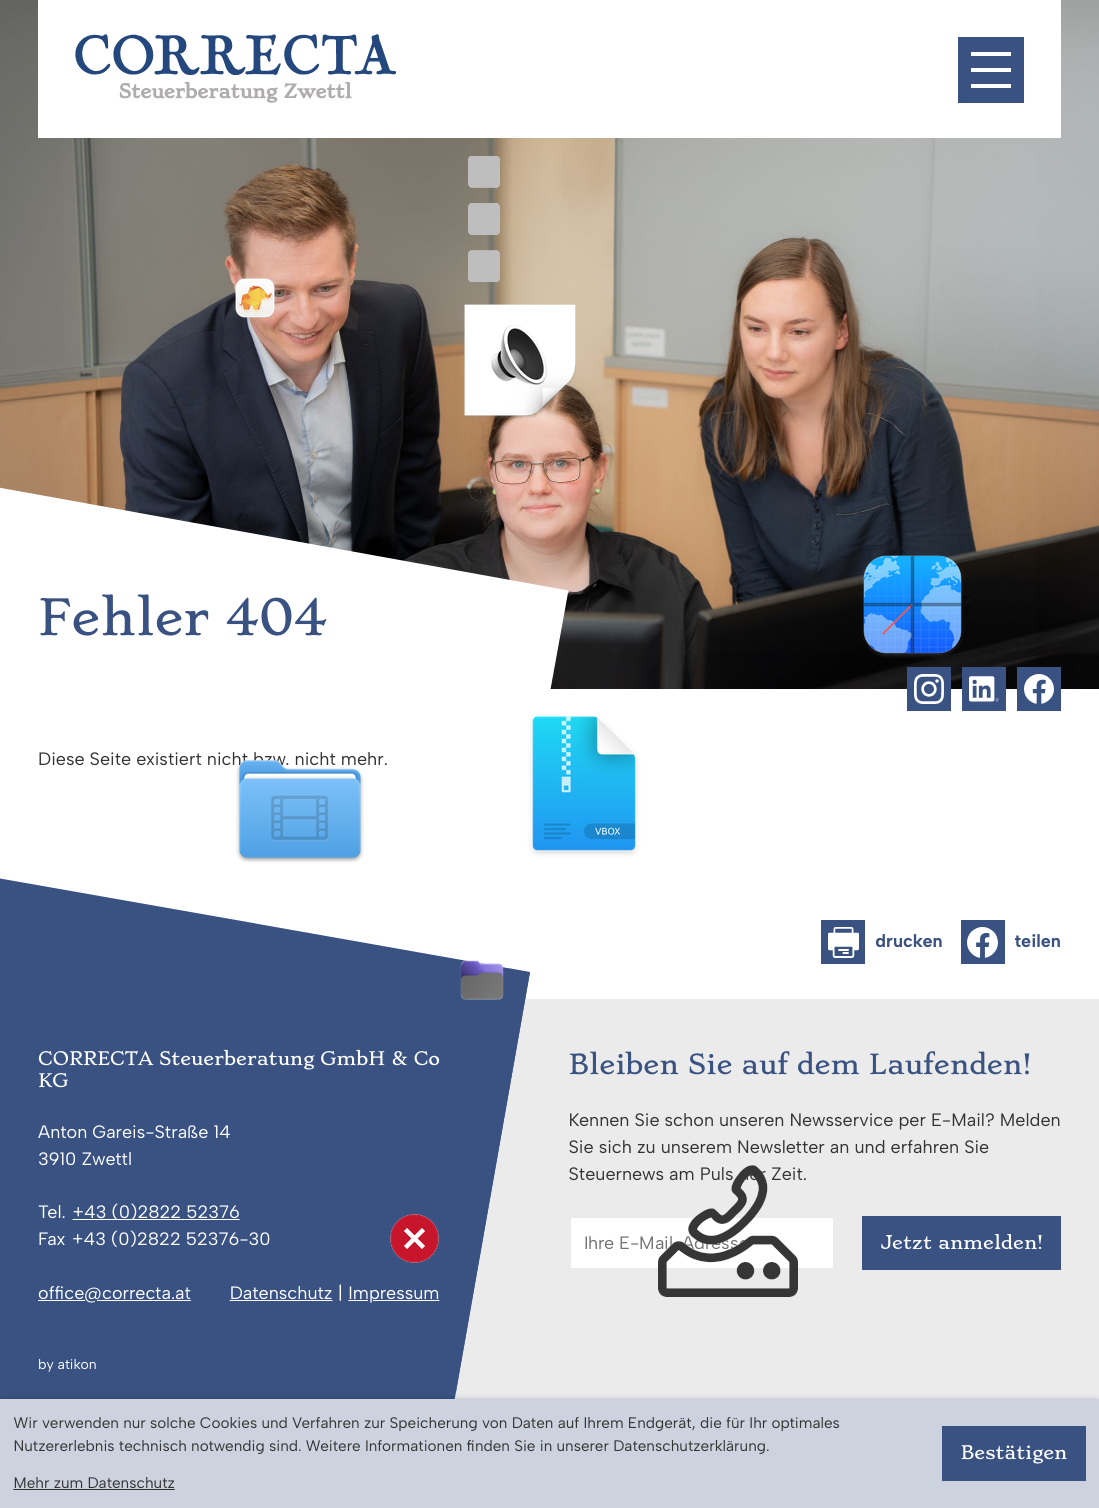 Image resolution: width=1099 pixels, height=1508 pixels. What do you see at coordinates (584, 786) in the screenshot?
I see `a VirtualBox virtual machine configuration file` at bounding box center [584, 786].